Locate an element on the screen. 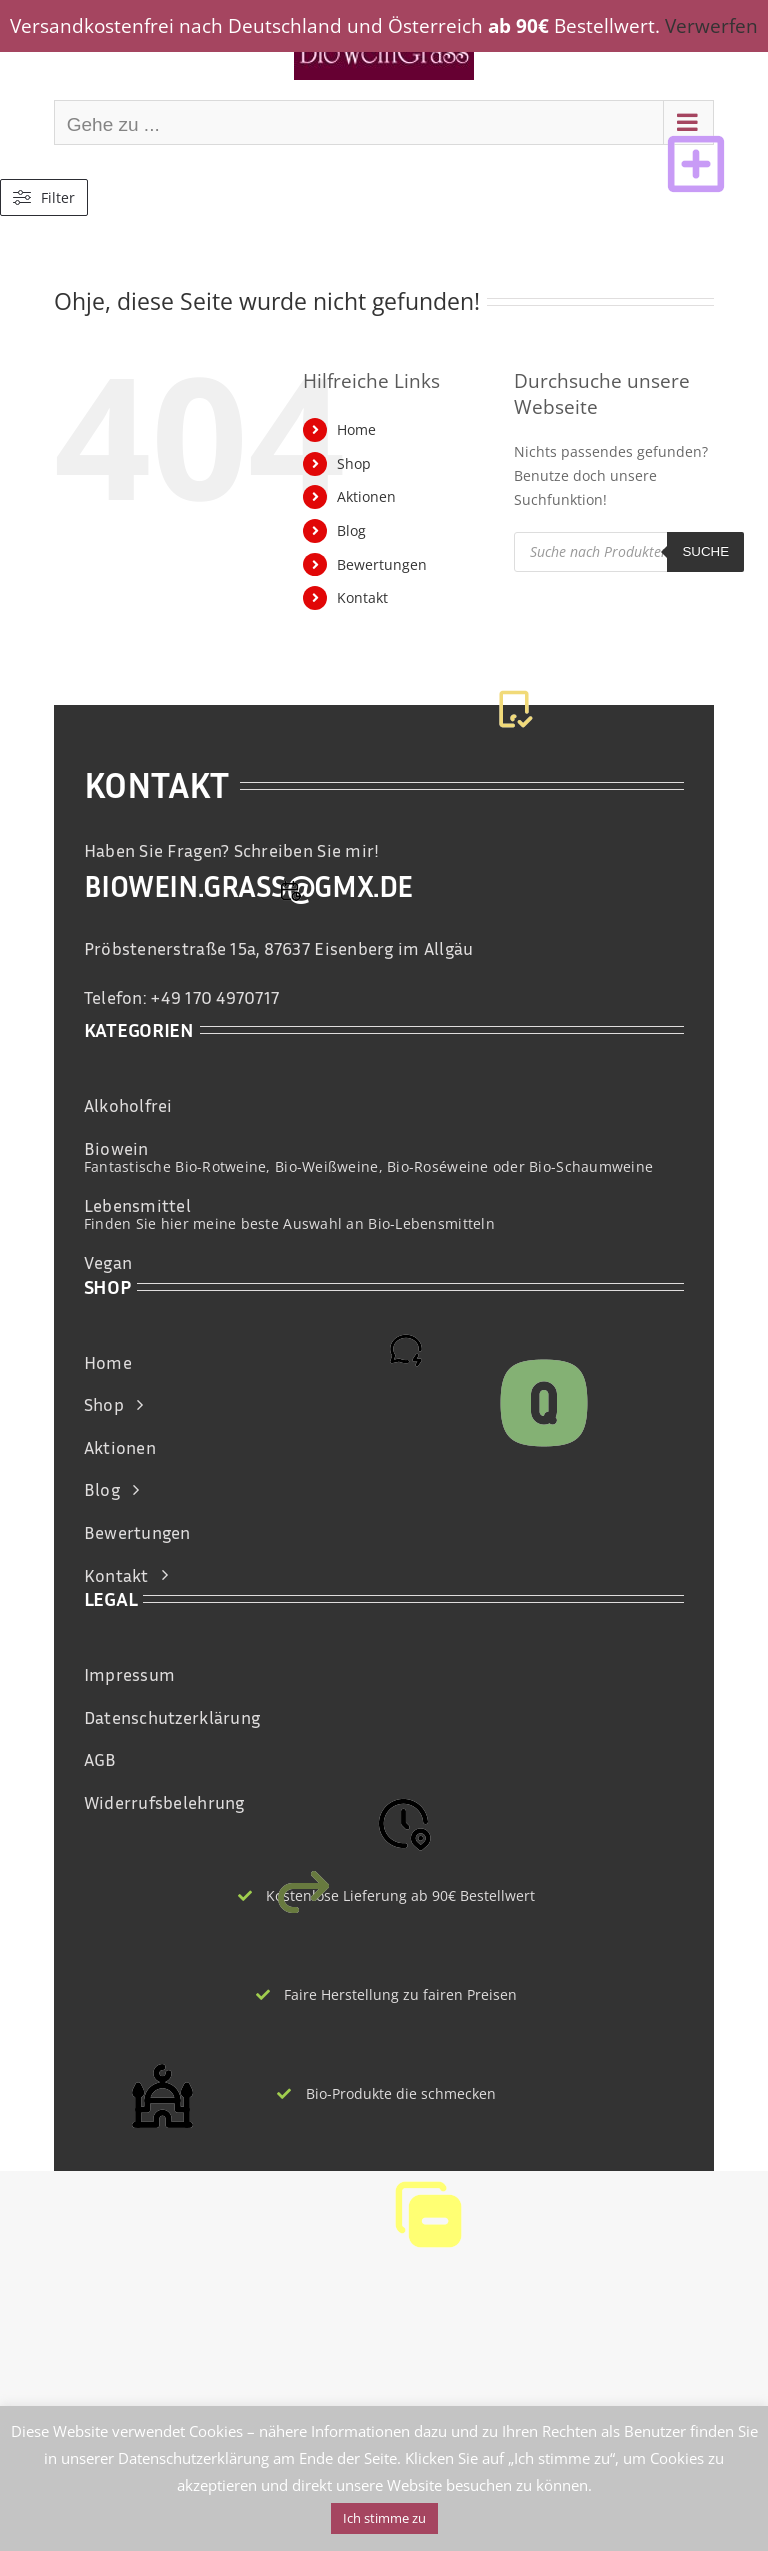  add a new item or content is located at coordinates (696, 164).